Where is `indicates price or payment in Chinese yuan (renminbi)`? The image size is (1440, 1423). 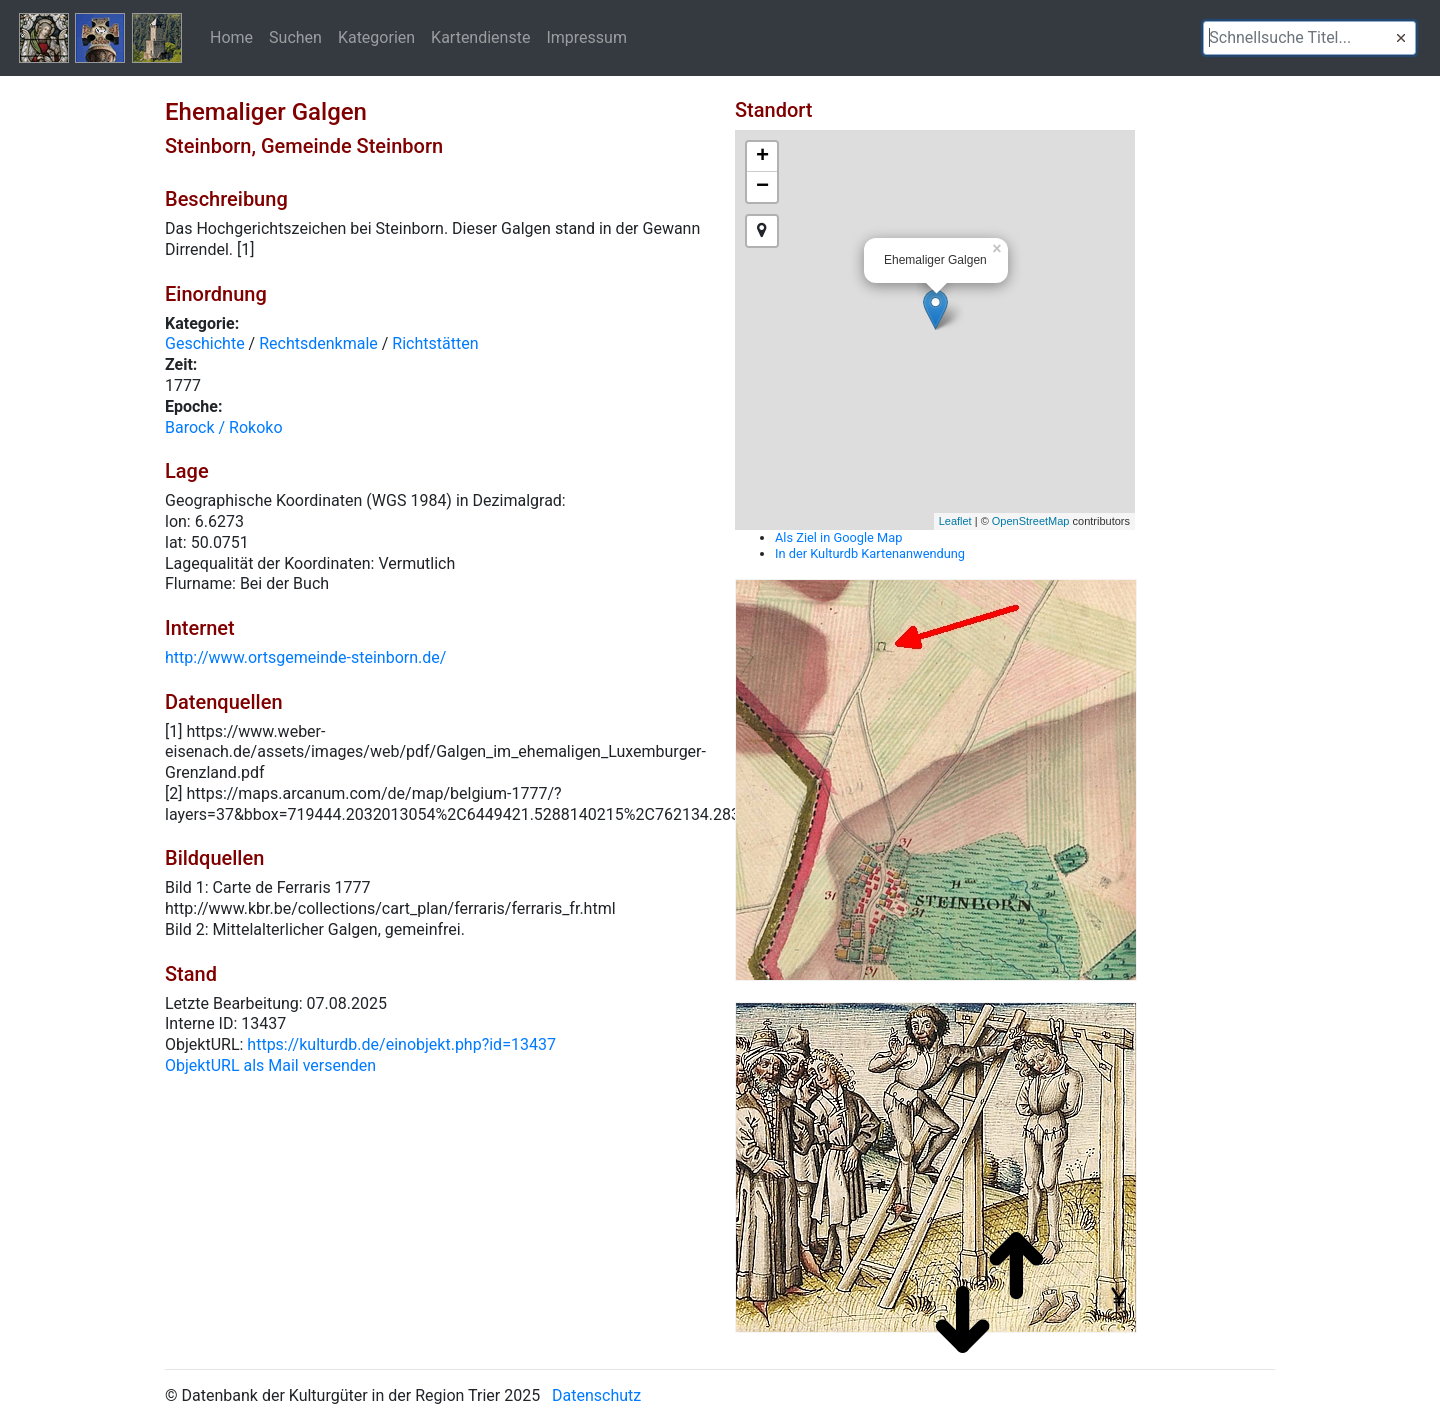 indicates price or payment in Chinese yuan (renminbi) is located at coordinates (1119, 1297).